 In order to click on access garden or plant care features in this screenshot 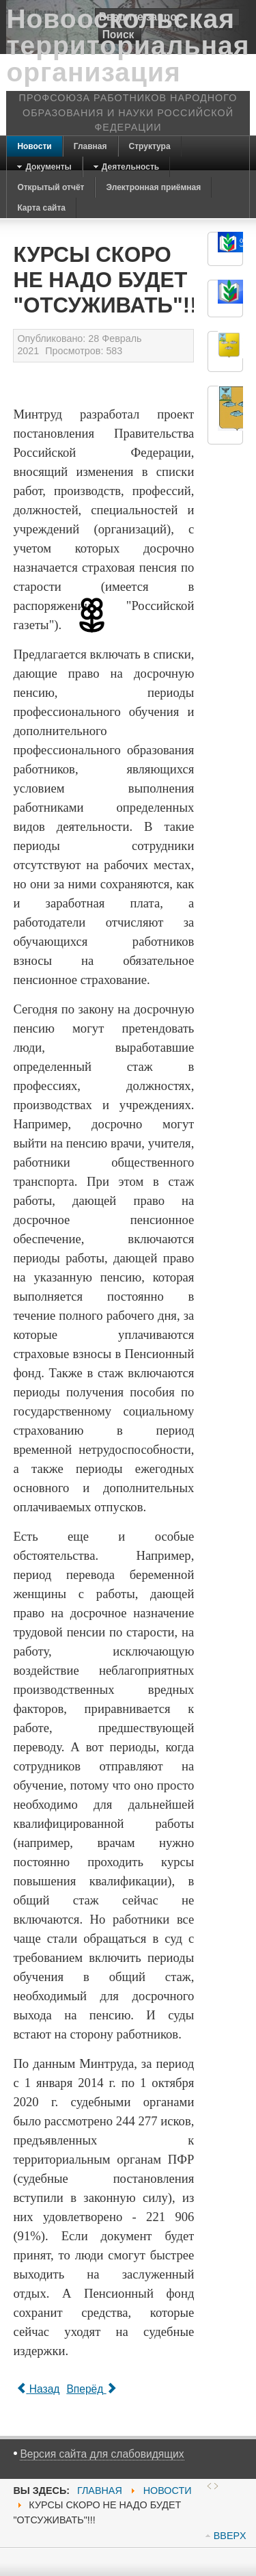, I will do `click(91, 615)`.